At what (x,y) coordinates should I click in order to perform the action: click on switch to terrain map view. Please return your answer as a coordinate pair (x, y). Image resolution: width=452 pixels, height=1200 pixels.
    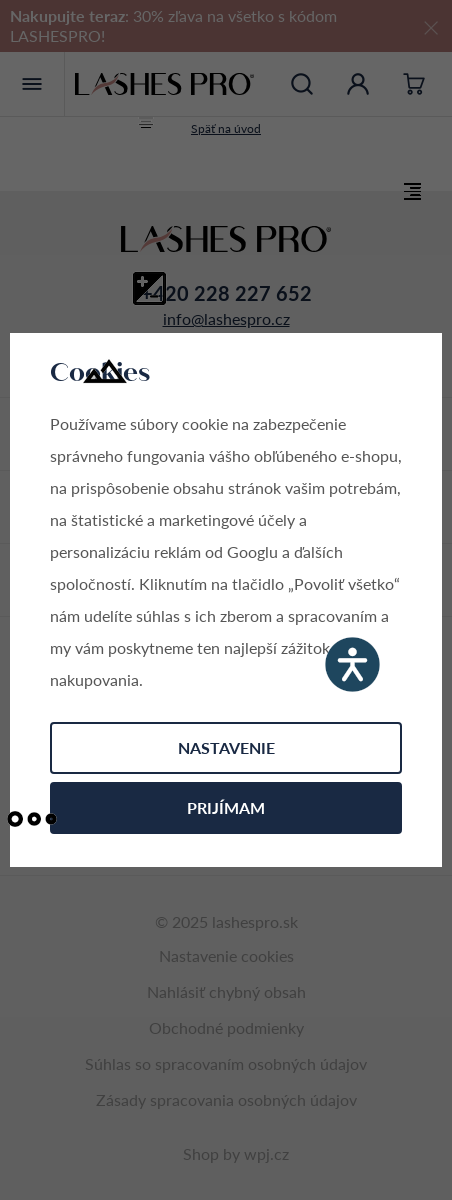
    Looking at the image, I should click on (105, 371).